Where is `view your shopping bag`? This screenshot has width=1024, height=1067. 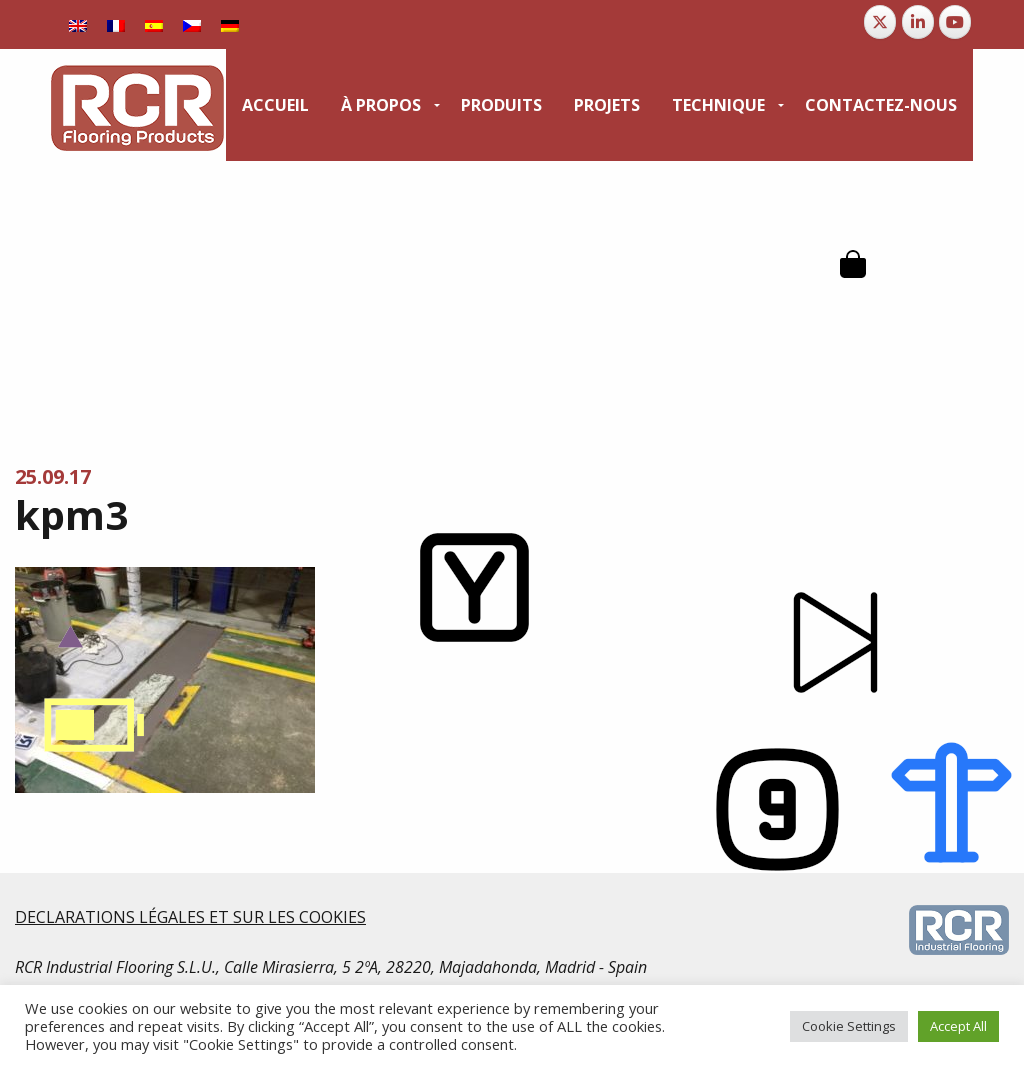
view your shopping bag is located at coordinates (853, 264).